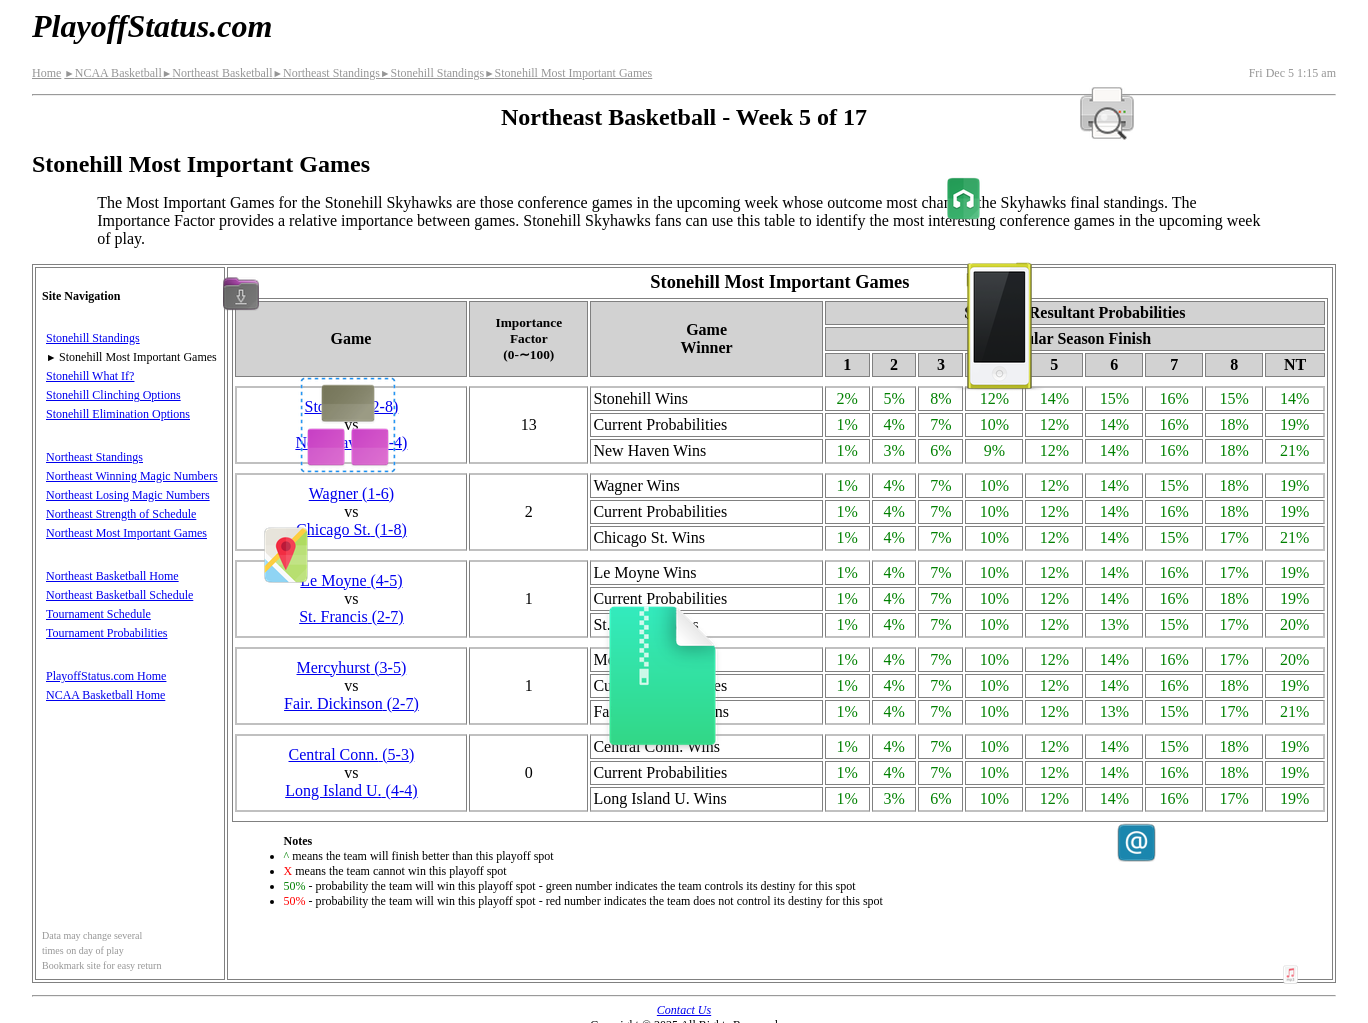  What do you see at coordinates (662, 678) in the screenshot?
I see `compressed archive file (.tar.xz format)` at bounding box center [662, 678].